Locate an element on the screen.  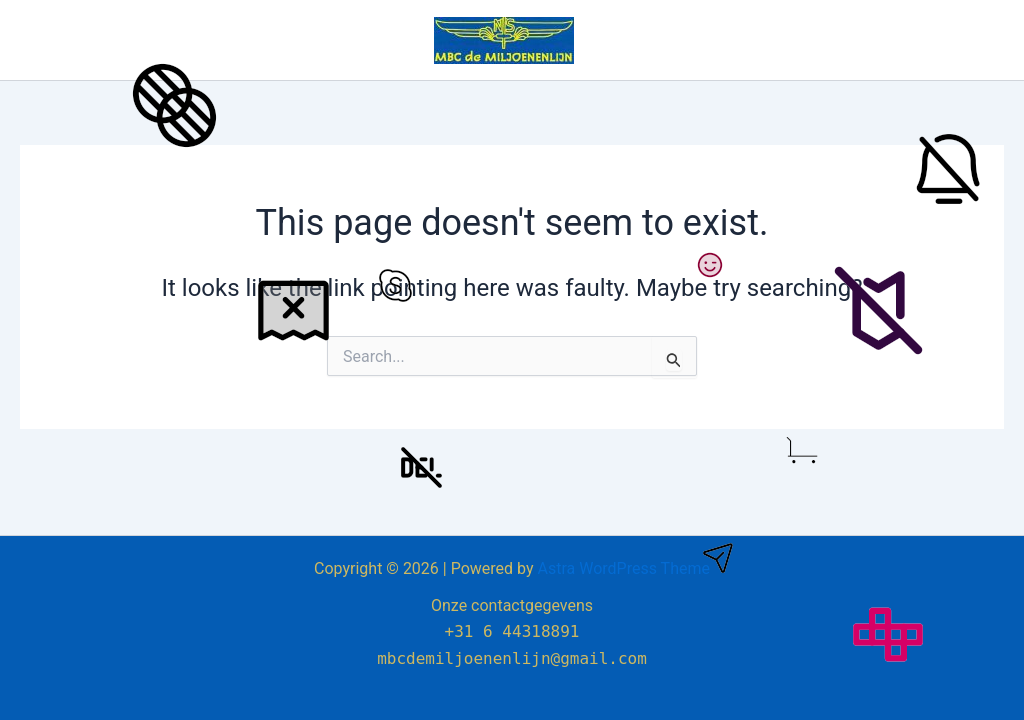
view shopping cart is located at coordinates (801, 448).